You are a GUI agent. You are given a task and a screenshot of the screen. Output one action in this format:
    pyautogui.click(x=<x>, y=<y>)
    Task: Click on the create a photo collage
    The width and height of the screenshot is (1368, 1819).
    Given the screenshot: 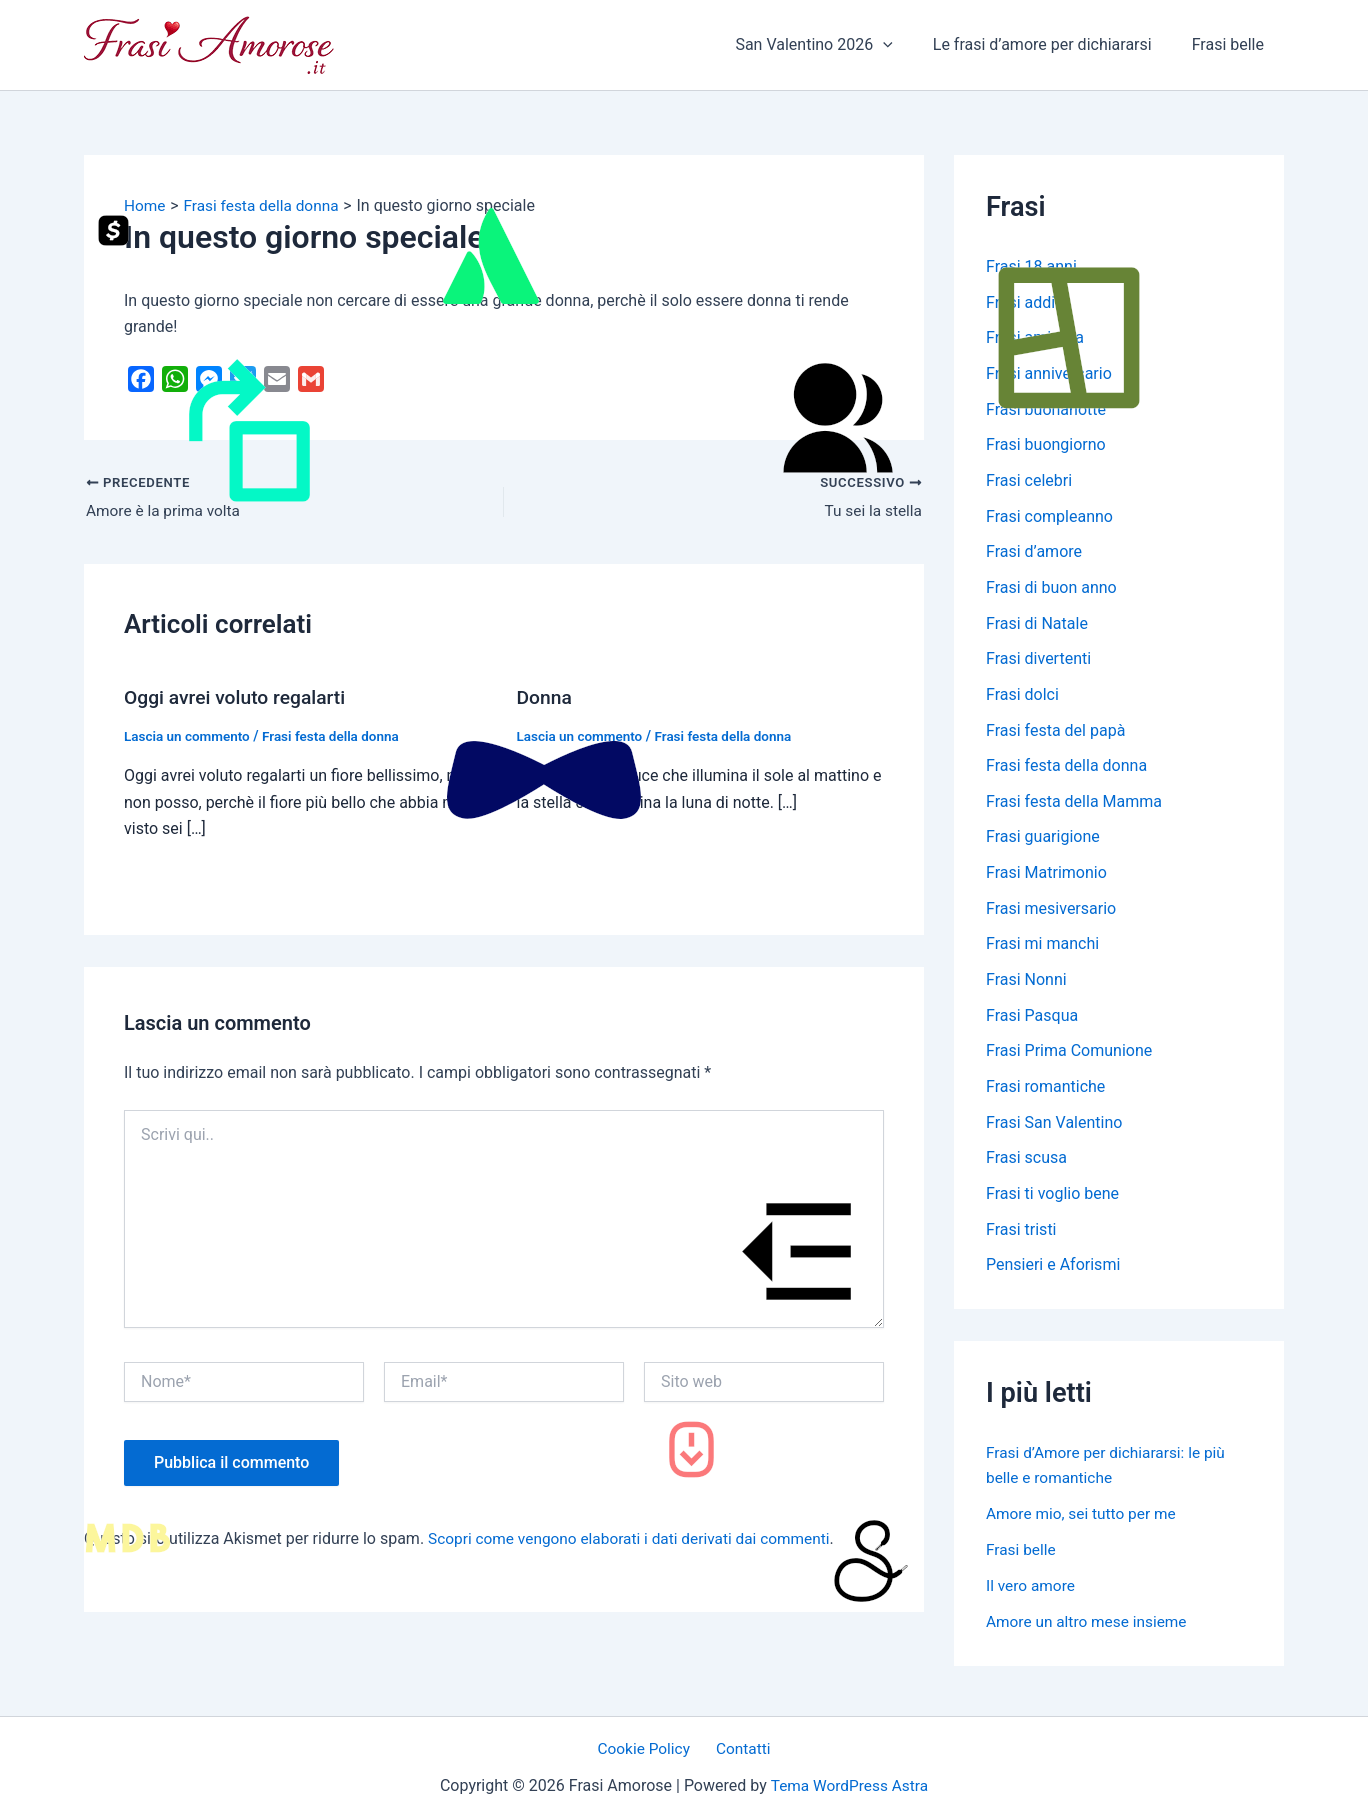 What is the action you would take?
    pyautogui.click(x=1069, y=337)
    